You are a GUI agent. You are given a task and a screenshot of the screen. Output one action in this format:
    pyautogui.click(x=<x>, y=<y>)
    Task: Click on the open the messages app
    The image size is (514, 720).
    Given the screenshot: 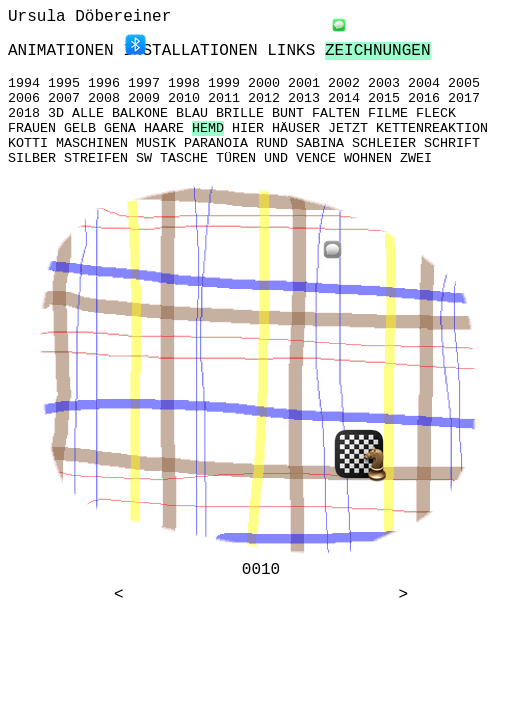 What is the action you would take?
    pyautogui.click(x=332, y=249)
    